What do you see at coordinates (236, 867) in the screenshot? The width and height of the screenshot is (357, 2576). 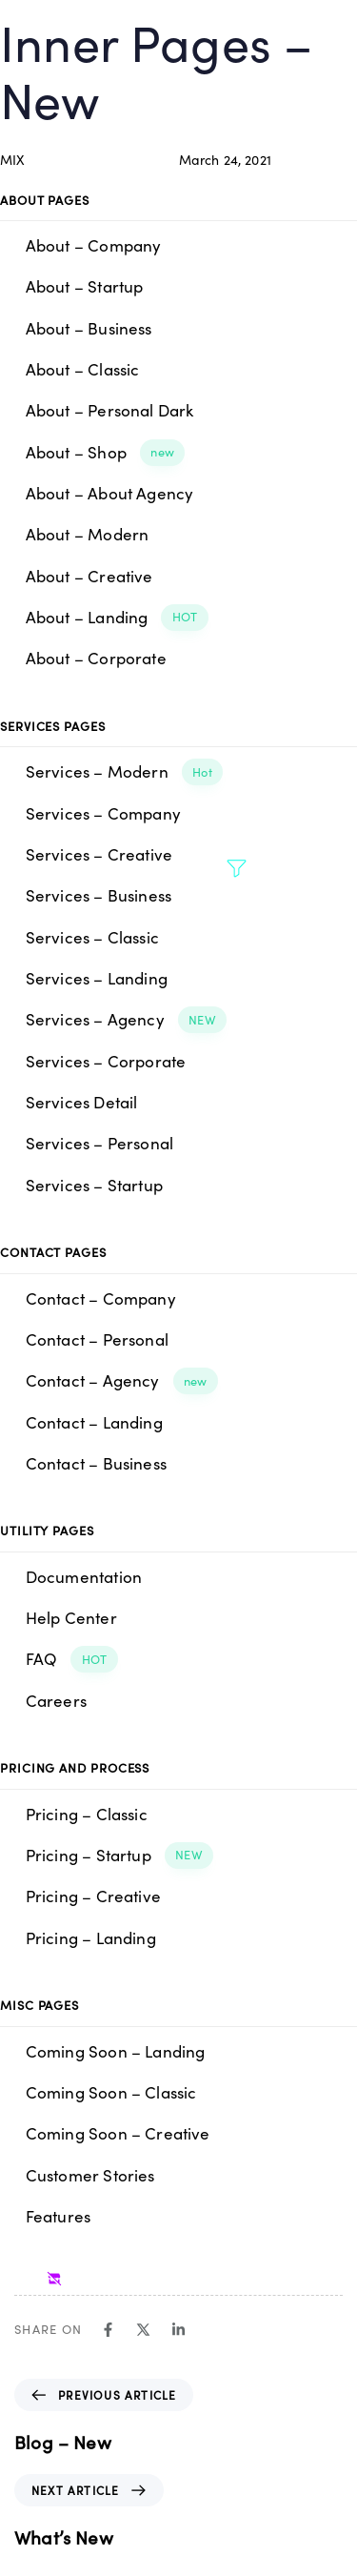 I see `filter or sort content` at bounding box center [236, 867].